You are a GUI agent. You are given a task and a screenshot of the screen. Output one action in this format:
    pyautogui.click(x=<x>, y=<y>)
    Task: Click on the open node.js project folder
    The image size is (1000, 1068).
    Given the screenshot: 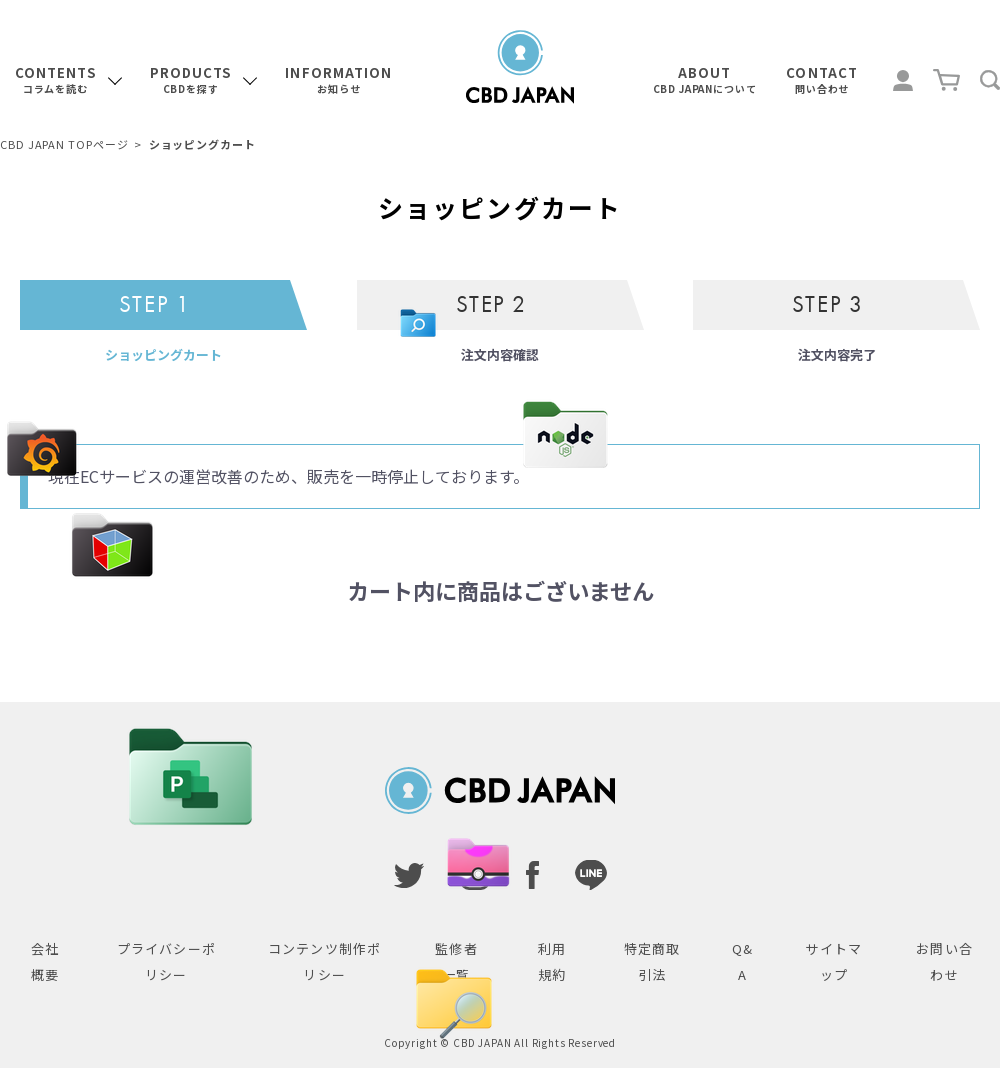 What is the action you would take?
    pyautogui.click(x=565, y=437)
    